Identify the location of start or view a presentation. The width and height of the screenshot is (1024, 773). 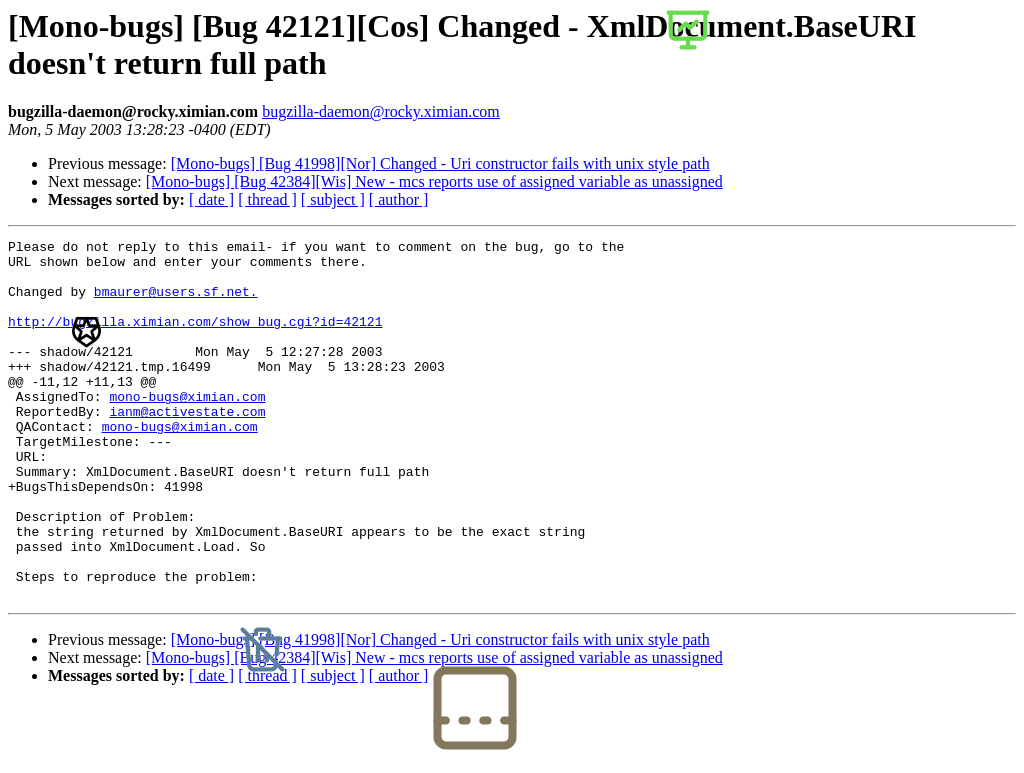
(688, 30).